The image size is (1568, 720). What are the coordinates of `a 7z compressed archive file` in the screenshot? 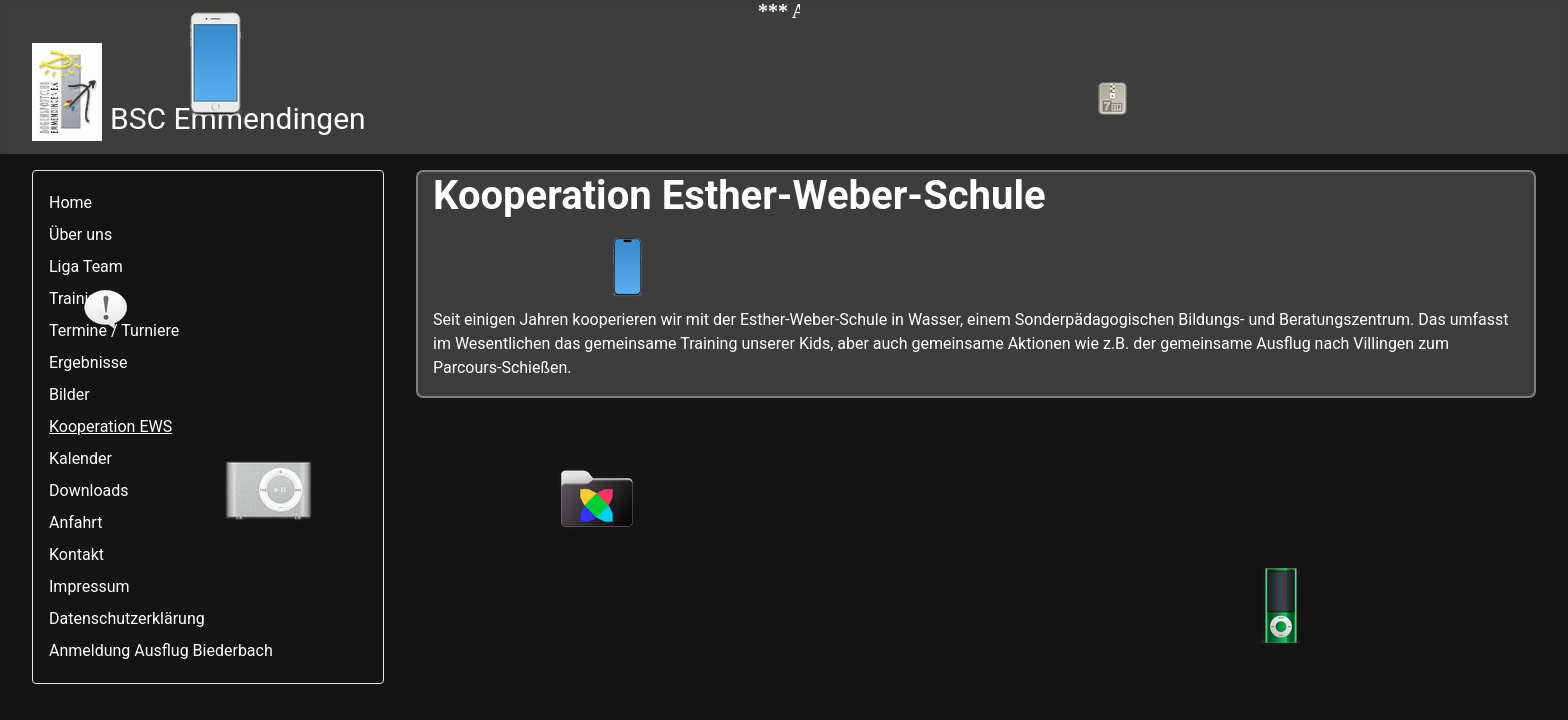 It's located at (1112, 98).